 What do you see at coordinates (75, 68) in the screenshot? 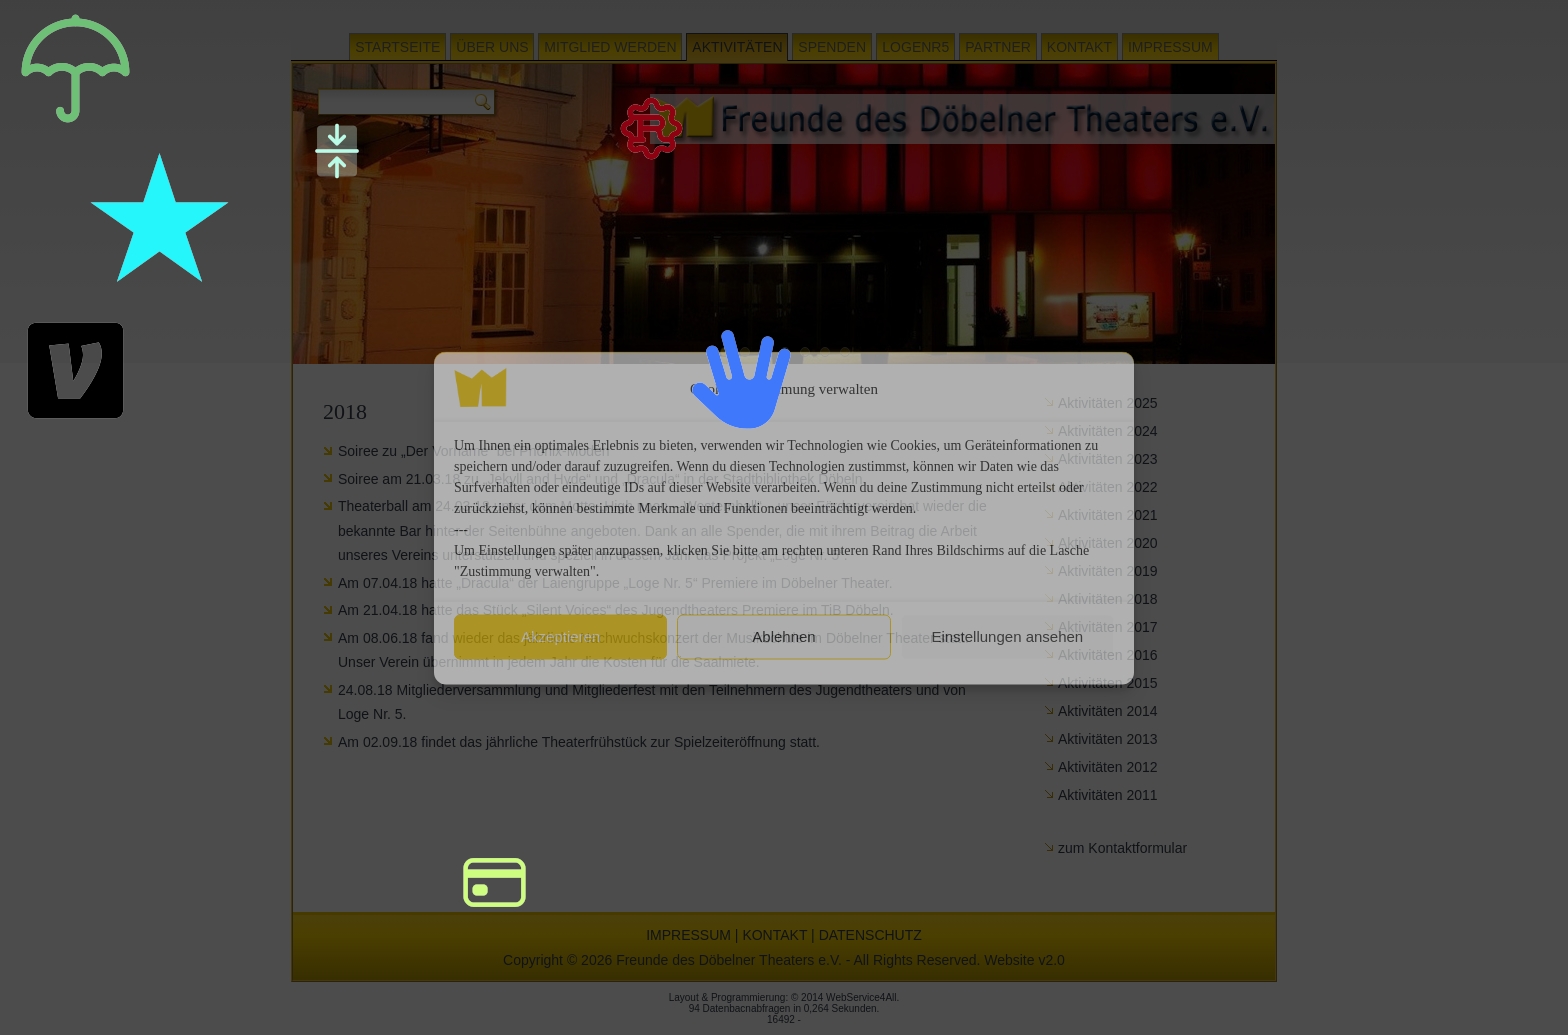
I see `view weather protection or rain forecast` at bounding box center [75, 68].